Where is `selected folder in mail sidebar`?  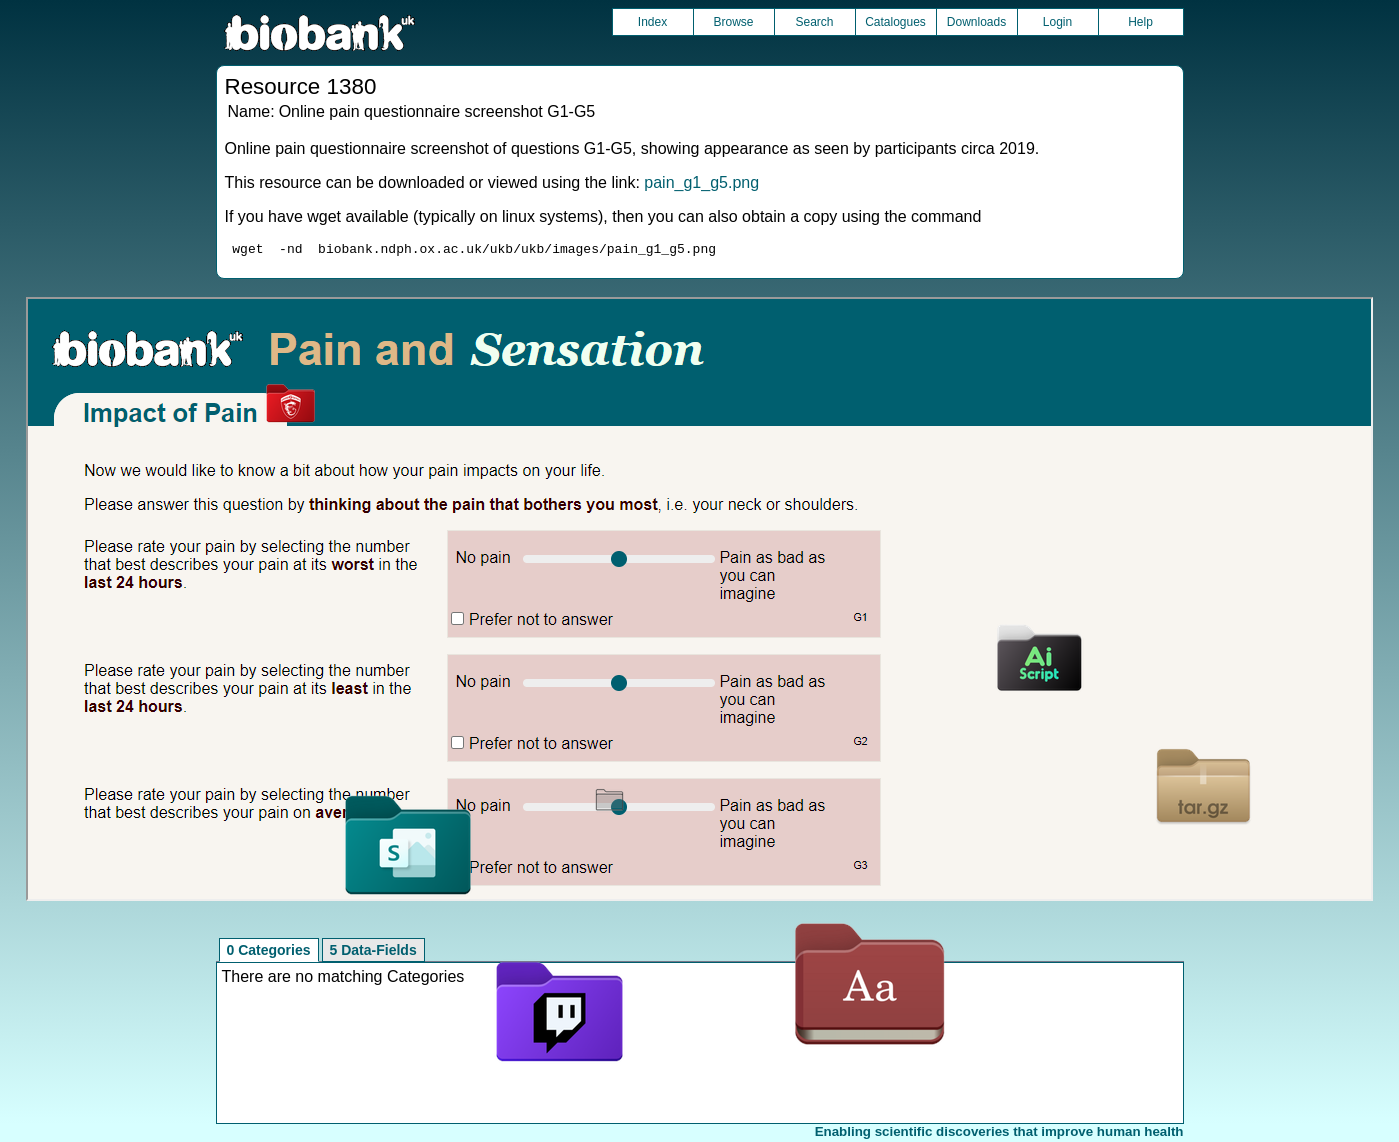 selected folder in mail sidebar is located at coordinates (609, 799).